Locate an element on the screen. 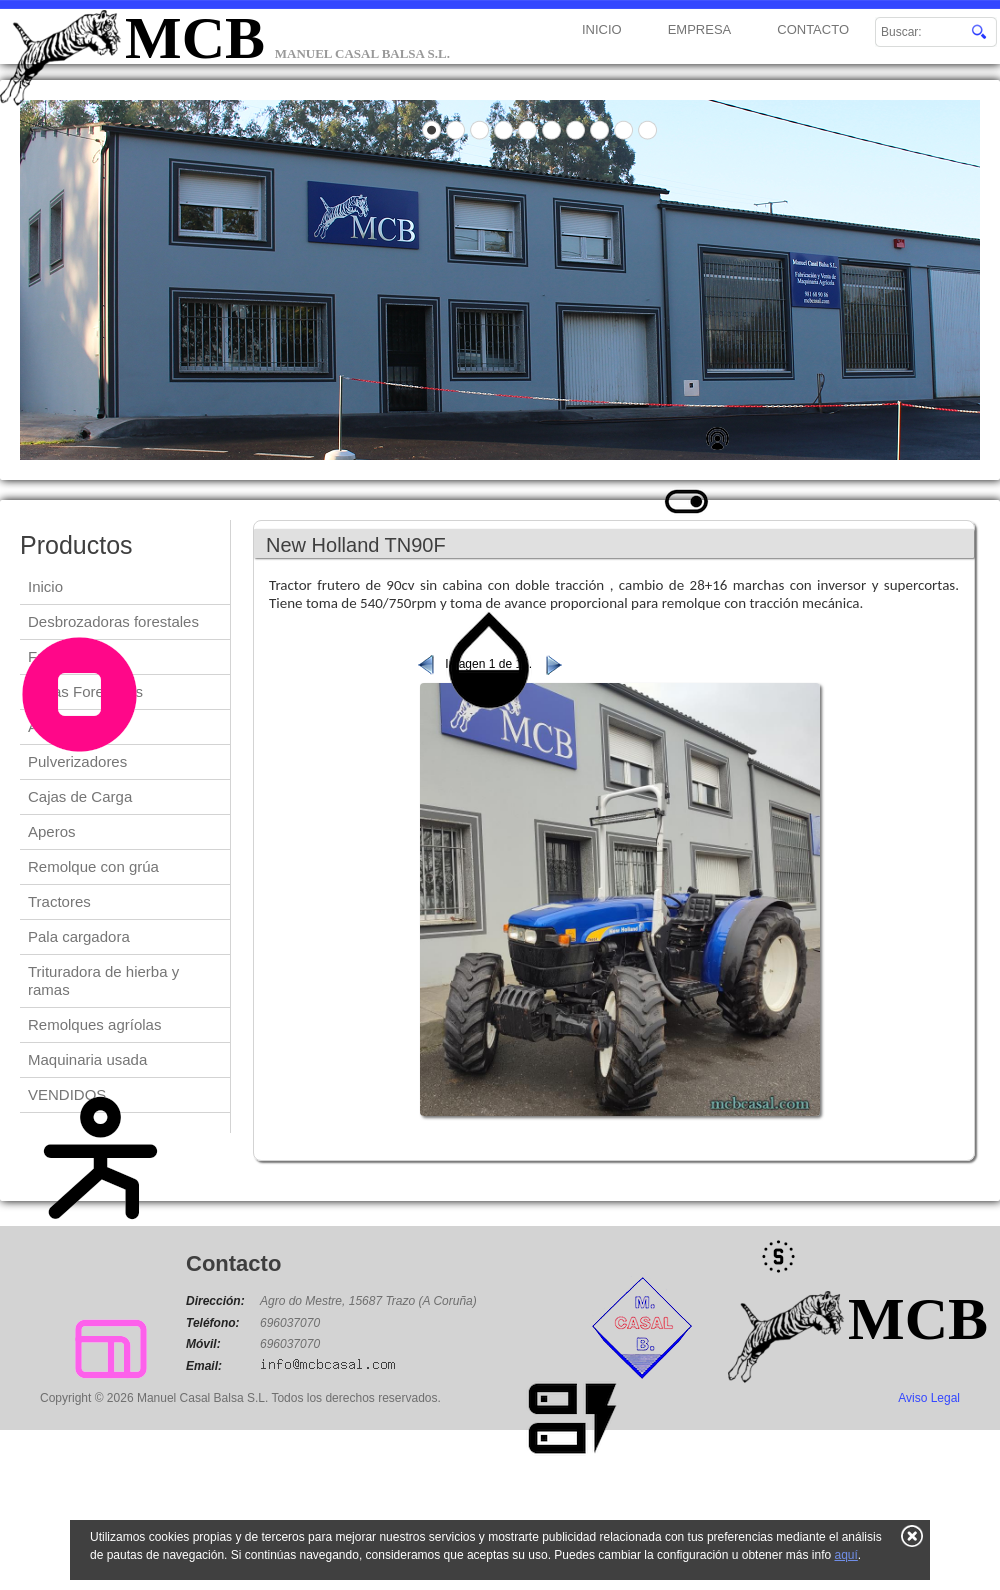 The width and height of the screenshot is (1000, 1590). access tai chi or meditation exercises is located at coordinates (100, 1162).